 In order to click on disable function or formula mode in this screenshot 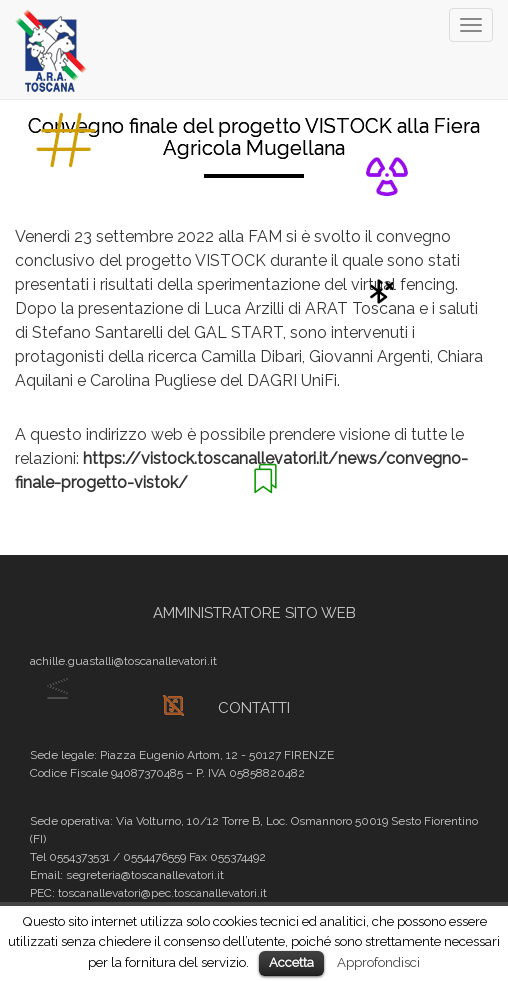, I will do `click(173, 705)`.